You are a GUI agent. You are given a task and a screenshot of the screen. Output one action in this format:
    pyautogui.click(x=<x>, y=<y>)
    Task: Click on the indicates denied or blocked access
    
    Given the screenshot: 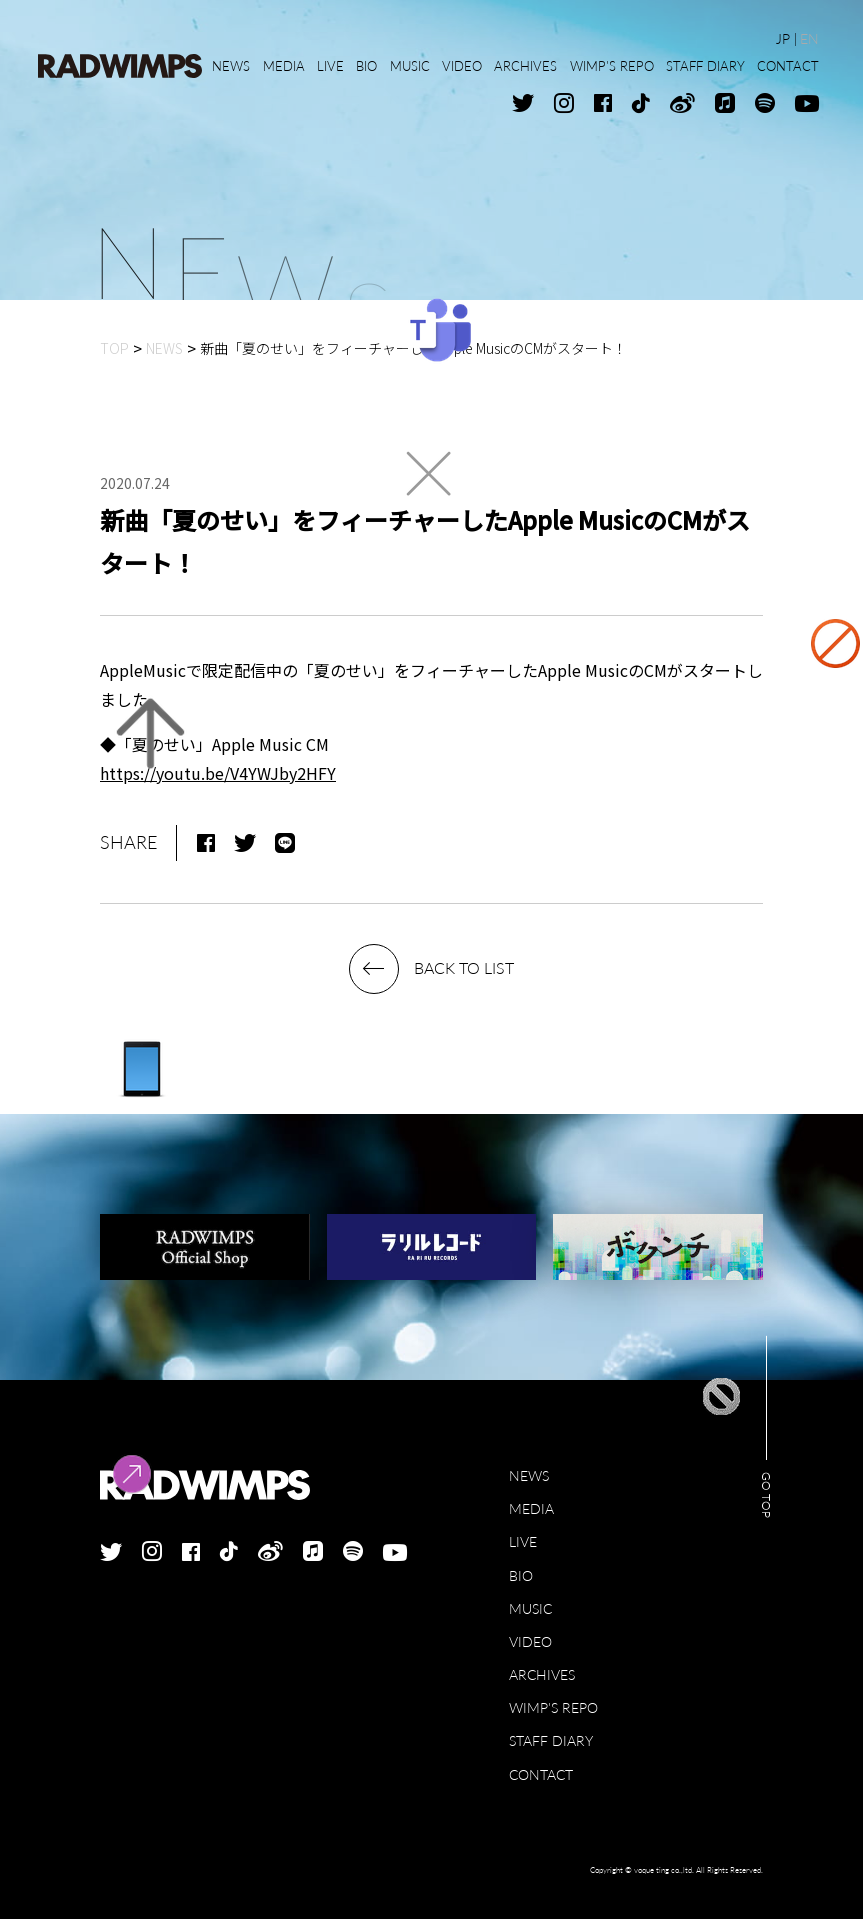 What is the action you would take?
    pyautogui.click(x=835, y=643)
    